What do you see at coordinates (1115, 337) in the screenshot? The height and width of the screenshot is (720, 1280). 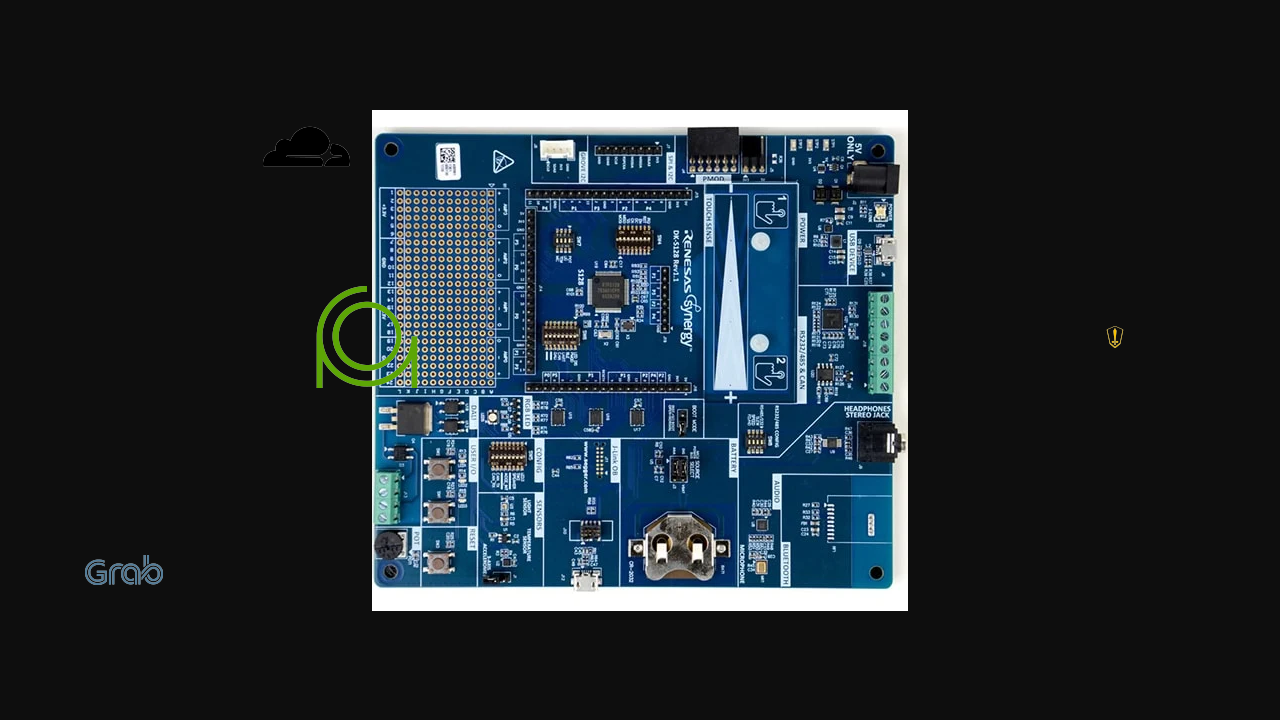 I see `launch heroic games launcher` at bounding box center [1115, 337].